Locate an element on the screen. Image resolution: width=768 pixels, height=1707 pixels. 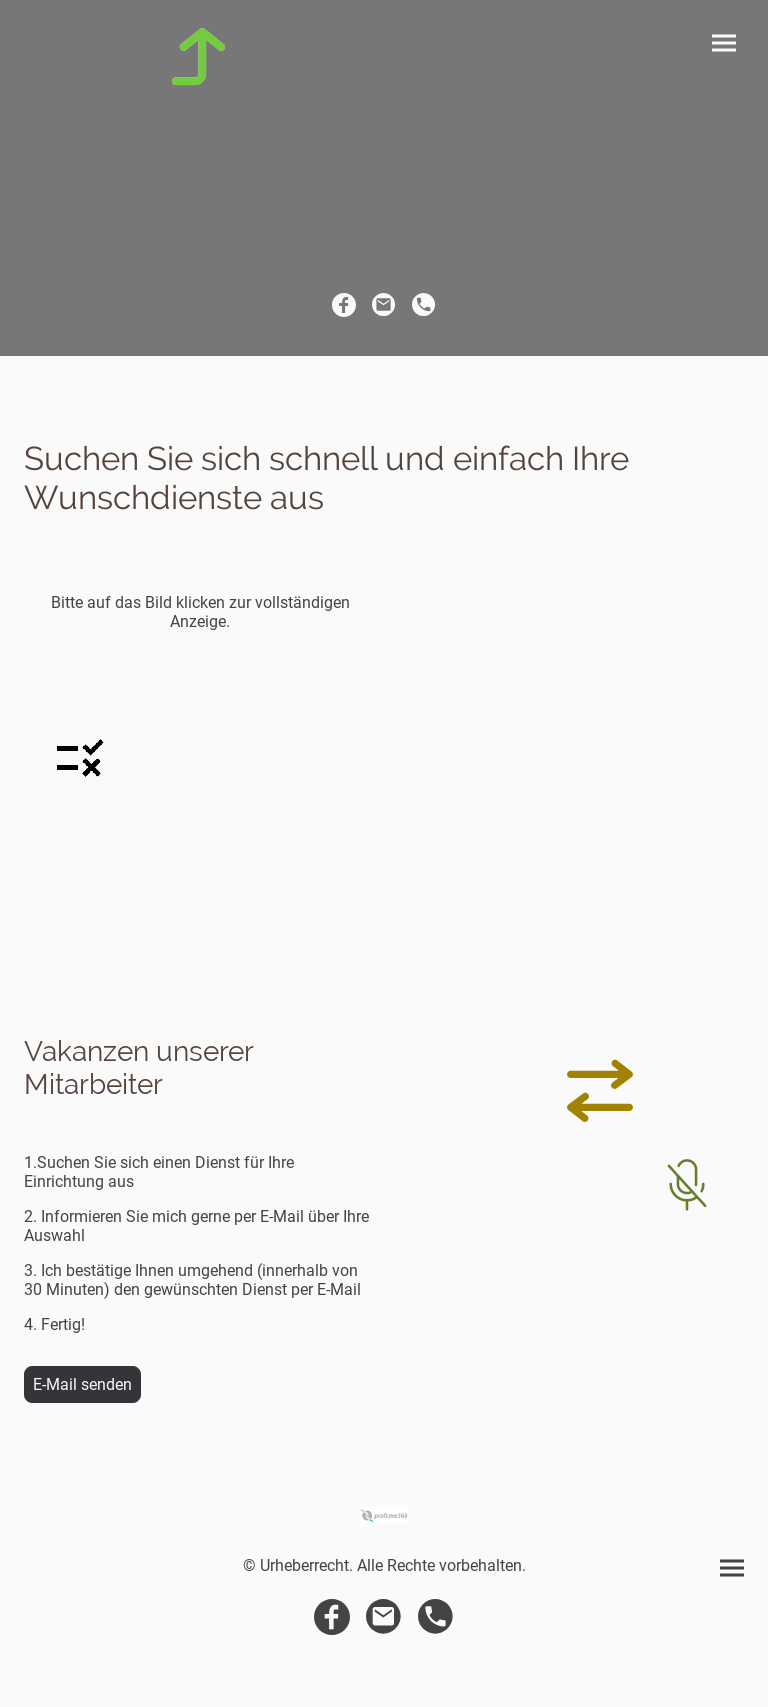
navigate forward and up in a hierarchy is located at coordinates (198, 58).